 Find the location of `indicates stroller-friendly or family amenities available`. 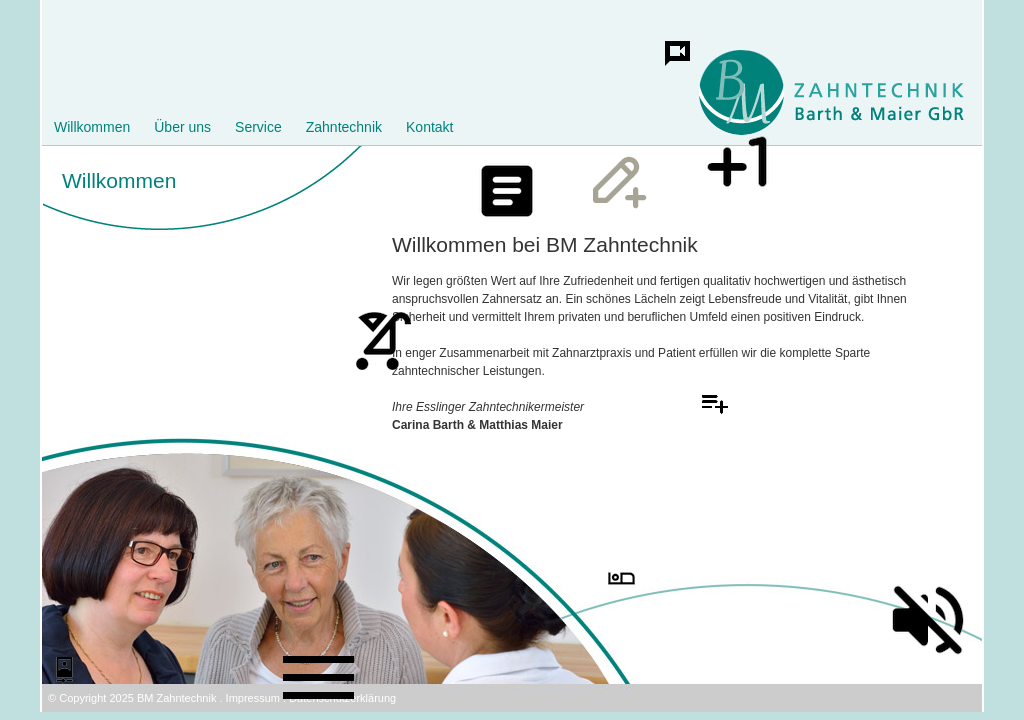

indicates stroller-friendly or family amenities available is located at coordinates (380, 339).